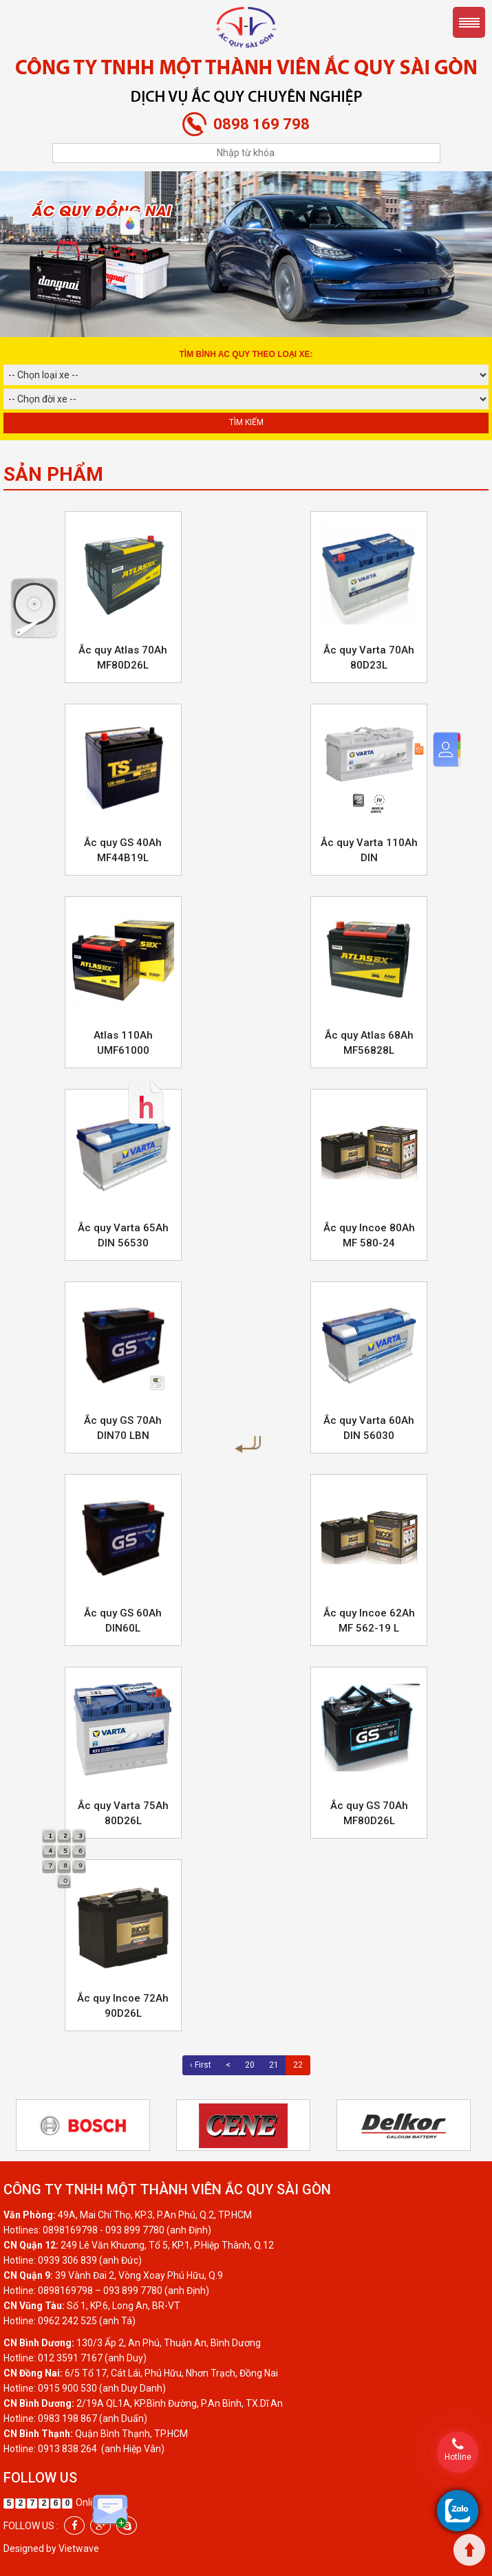 This screenshot has width=492, height=2576. Describe the element at coordinates (130, 223) in the screenshot. I see `file type for hardware monitoring sensor data` at that location.